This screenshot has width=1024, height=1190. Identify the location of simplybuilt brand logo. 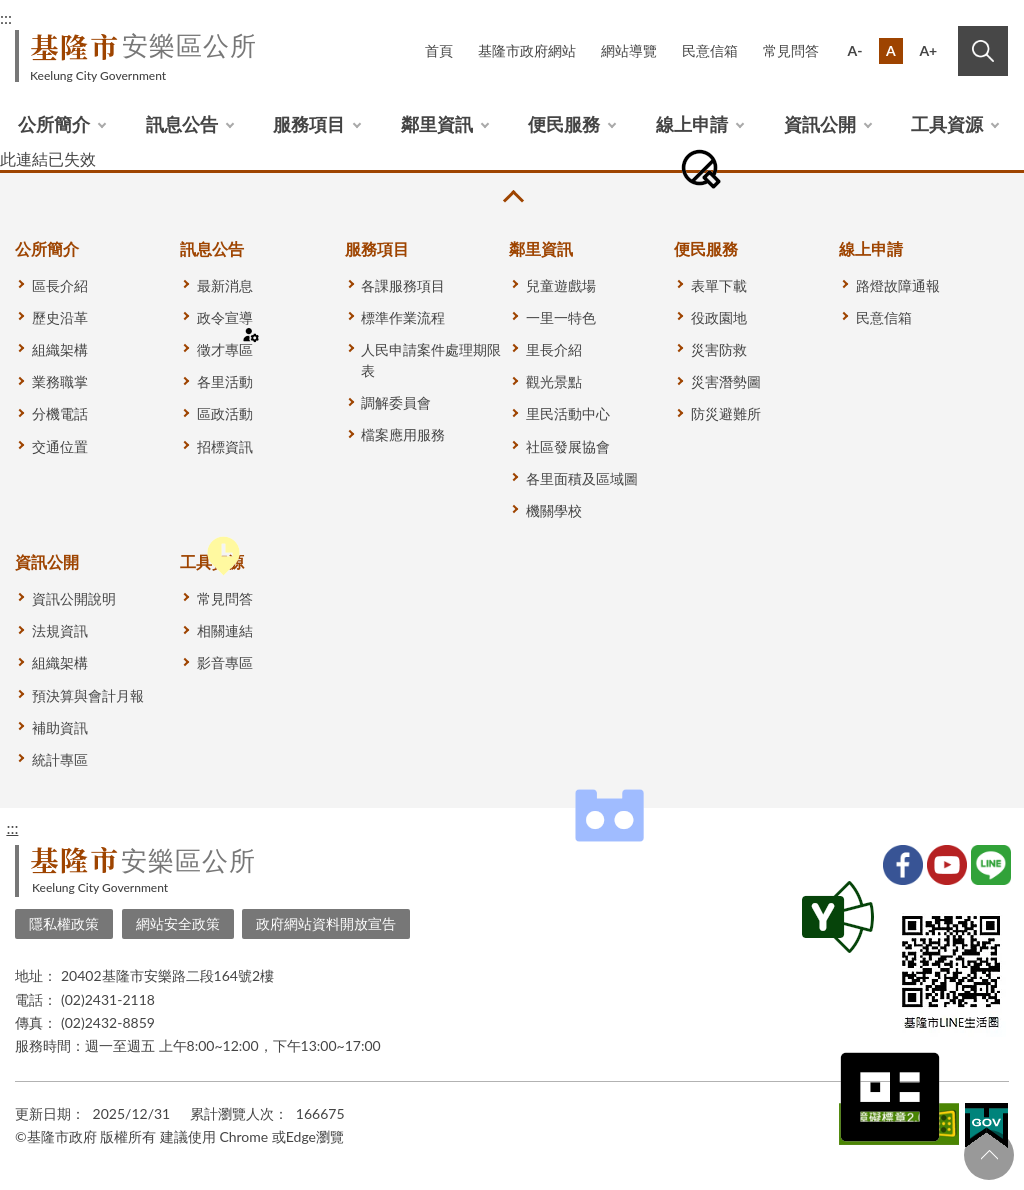
(609, 815).